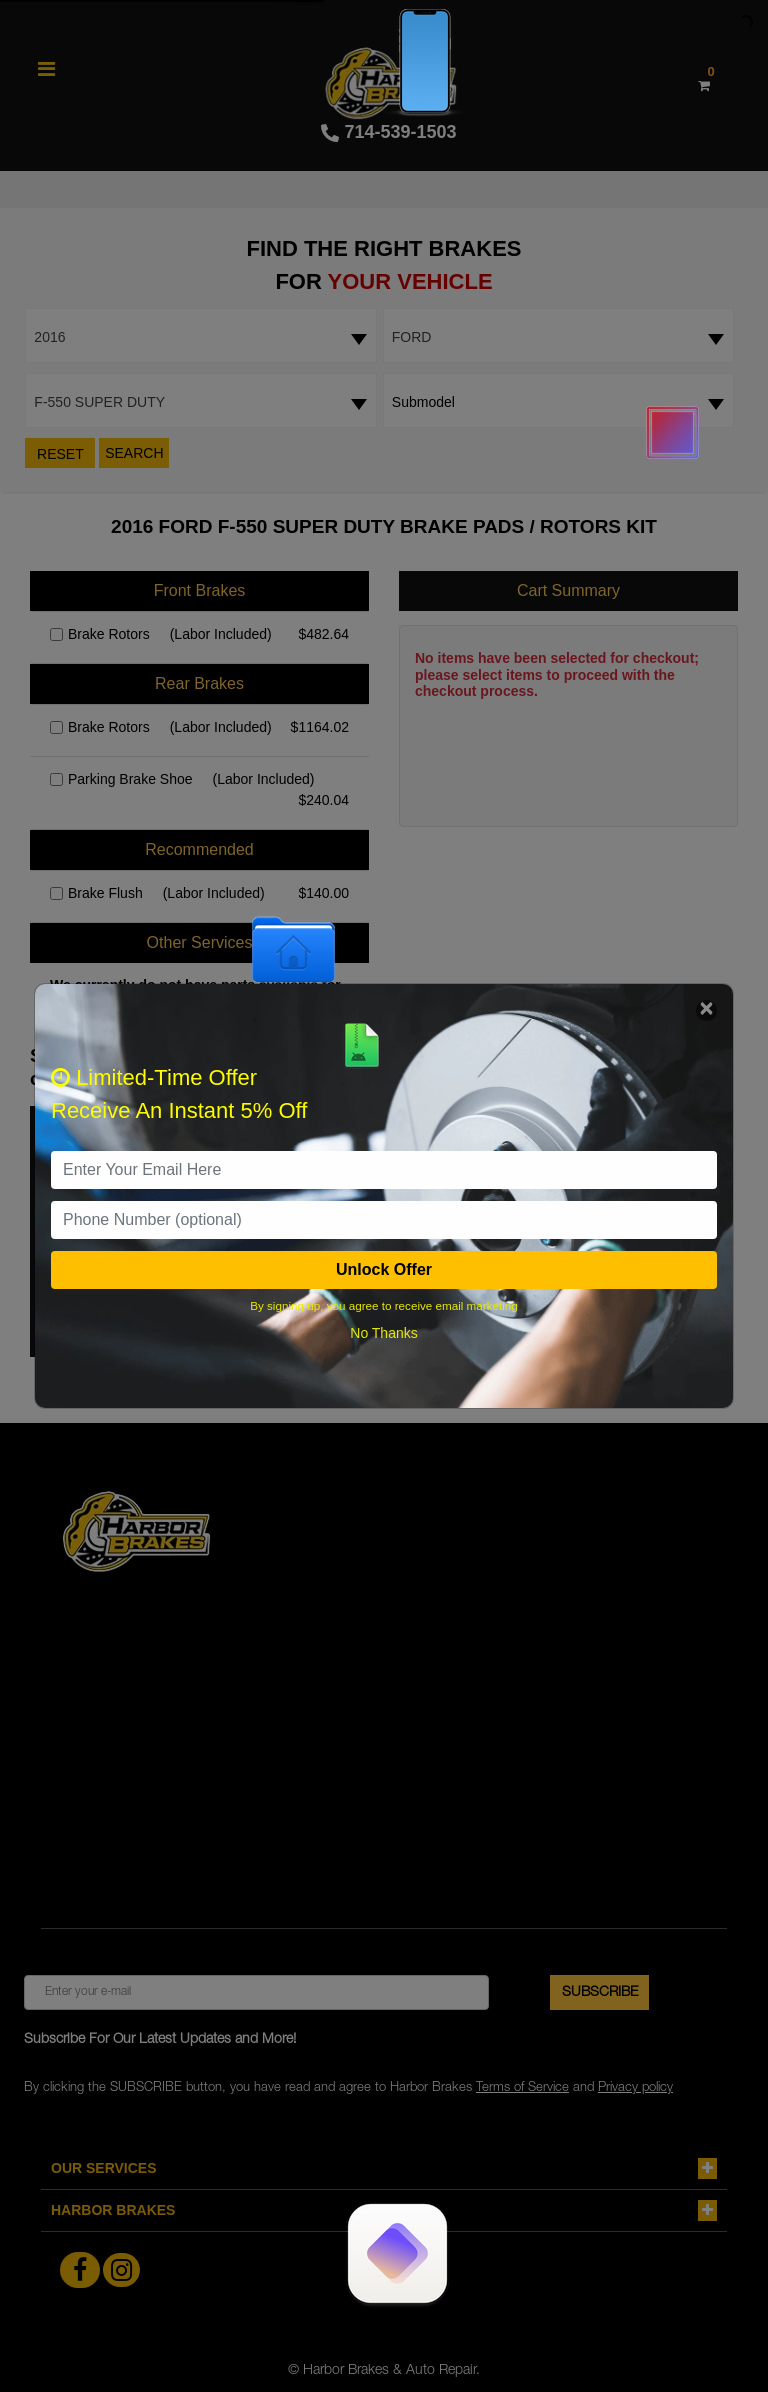 This screenshot has width=768, height=2392. I want to click on open your home folder, so click(293, 949).